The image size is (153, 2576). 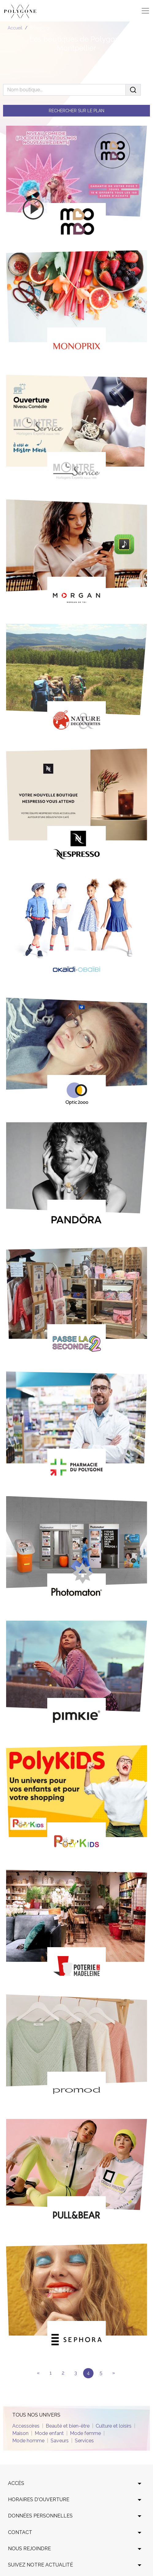 I want to click on indicates a software update is available, so click(x=82, y=1573).